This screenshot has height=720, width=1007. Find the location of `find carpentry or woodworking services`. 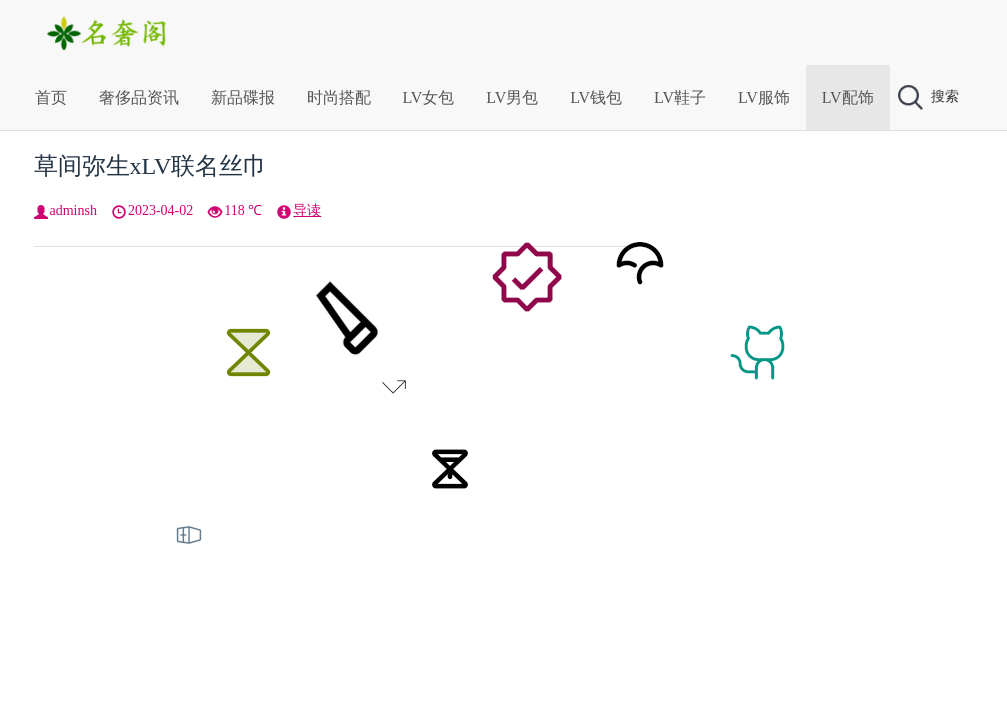

find carpentry or woodworking services is located at coordinates (348, 319).